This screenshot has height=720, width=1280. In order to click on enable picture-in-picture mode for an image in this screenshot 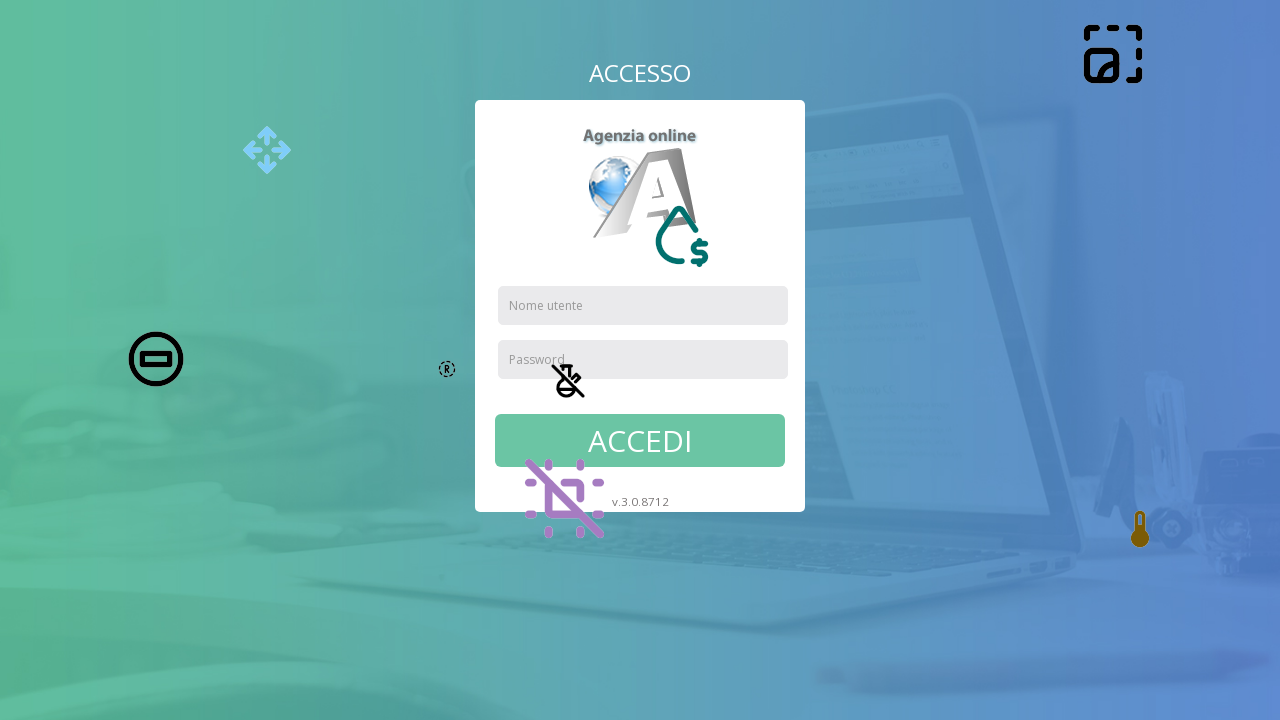, I will do `click(1113, 54)`.